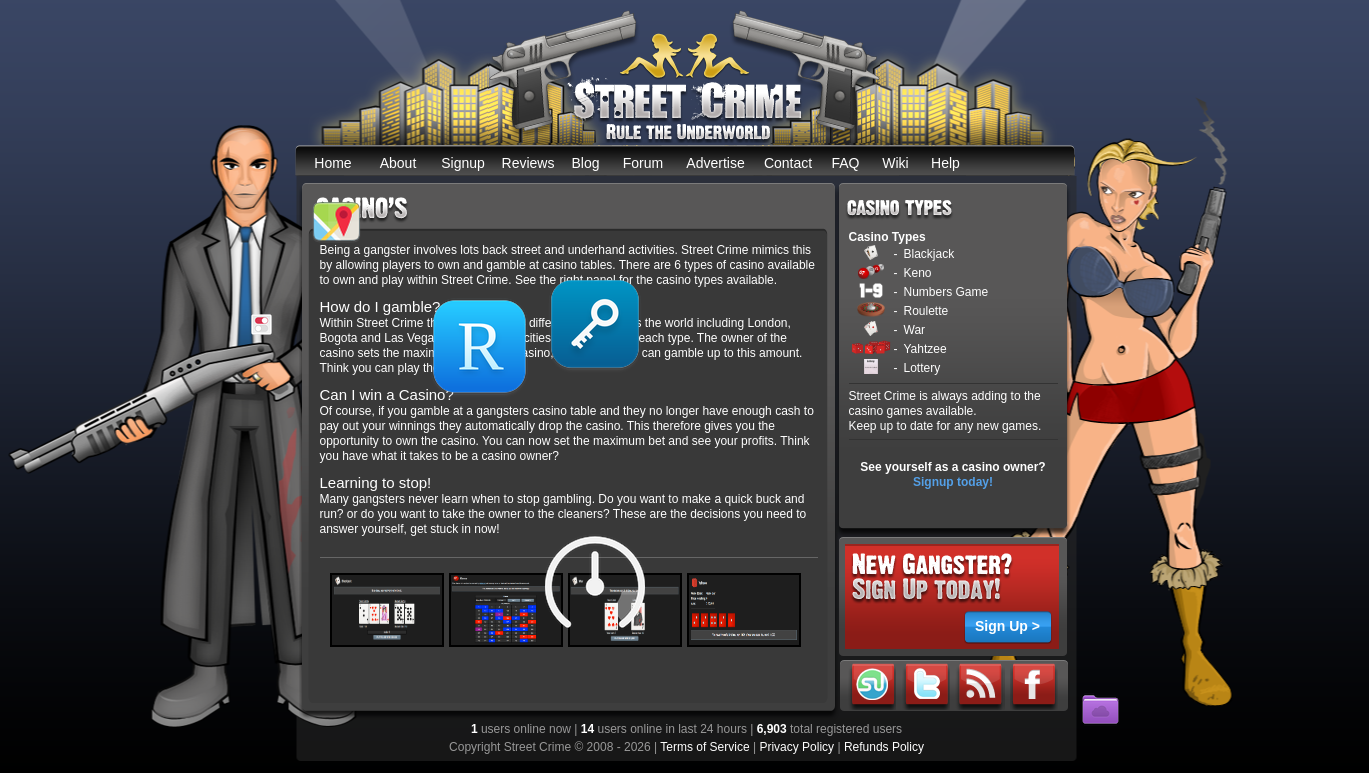 The width and height of the screenshot is (1369, 773). I want to click on open nextcloud password manager, so click(595, 324).